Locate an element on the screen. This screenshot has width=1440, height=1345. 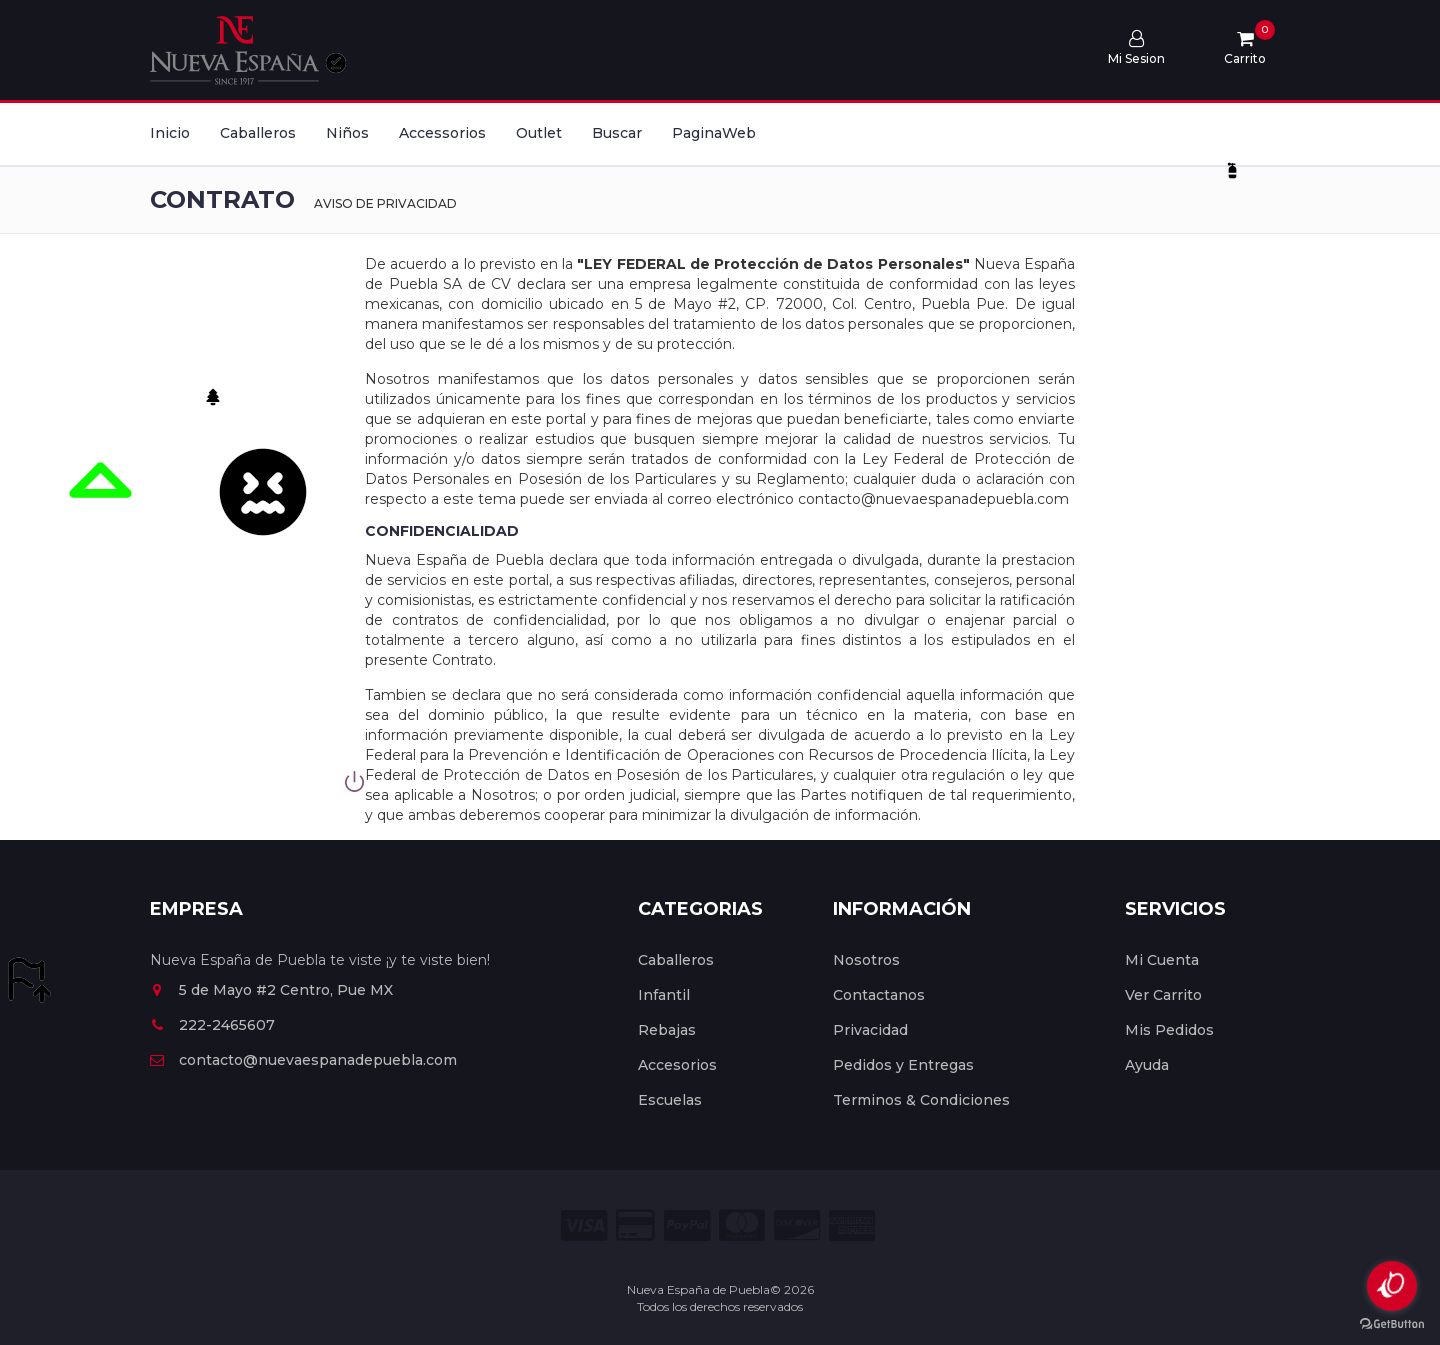
access scuba diving equipment or gear is located at coordinates (1232, 170).